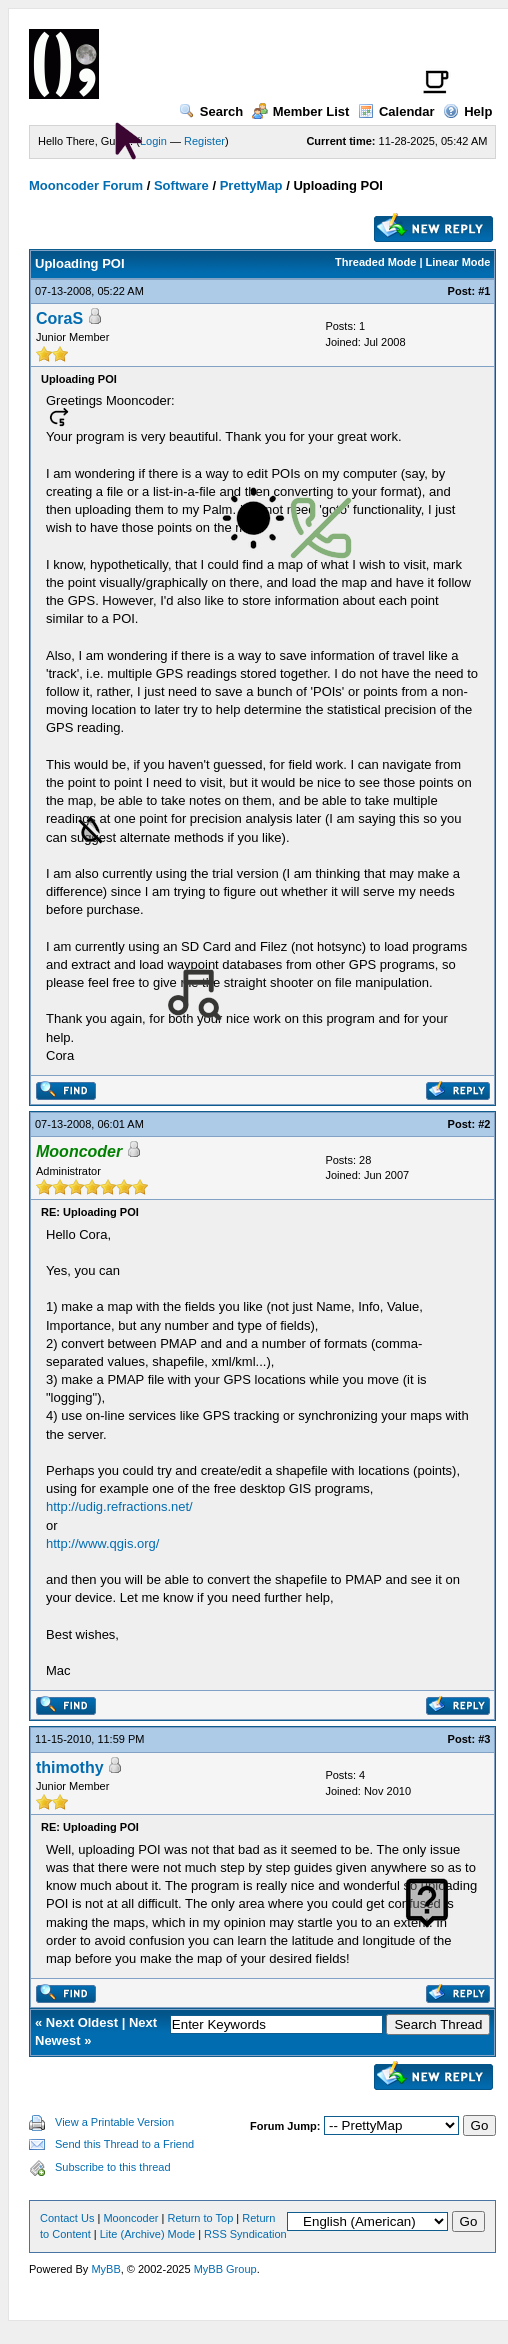  Describe the element at coordinates (427, 1902) in the screenshot. I see `access live help or support chat` at that location.